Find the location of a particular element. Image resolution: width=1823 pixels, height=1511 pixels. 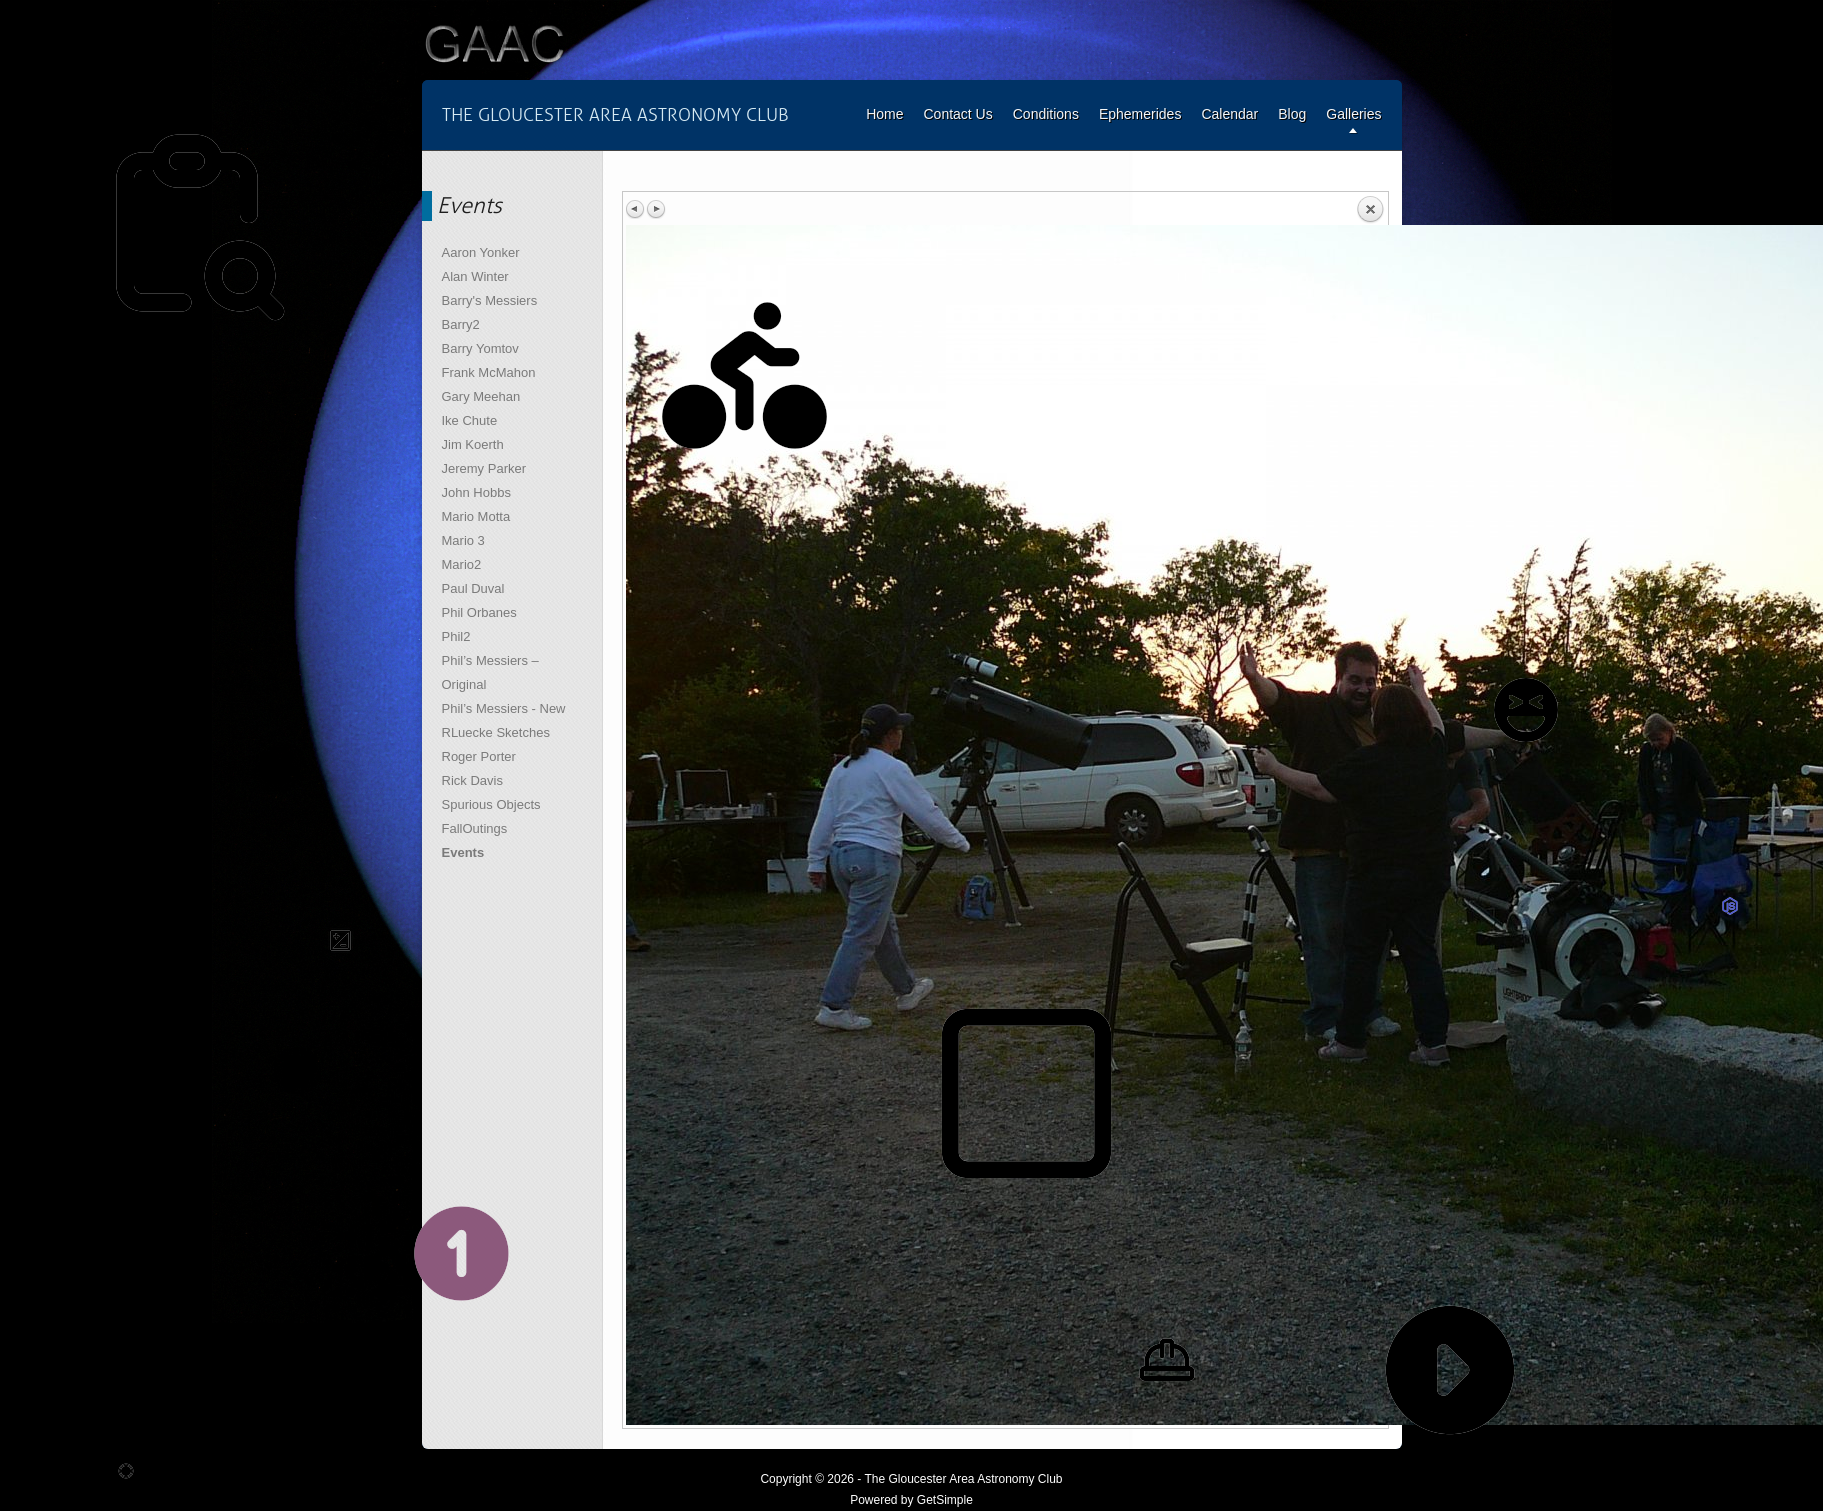

search clipboard contents is located at coordinates (187, 223).